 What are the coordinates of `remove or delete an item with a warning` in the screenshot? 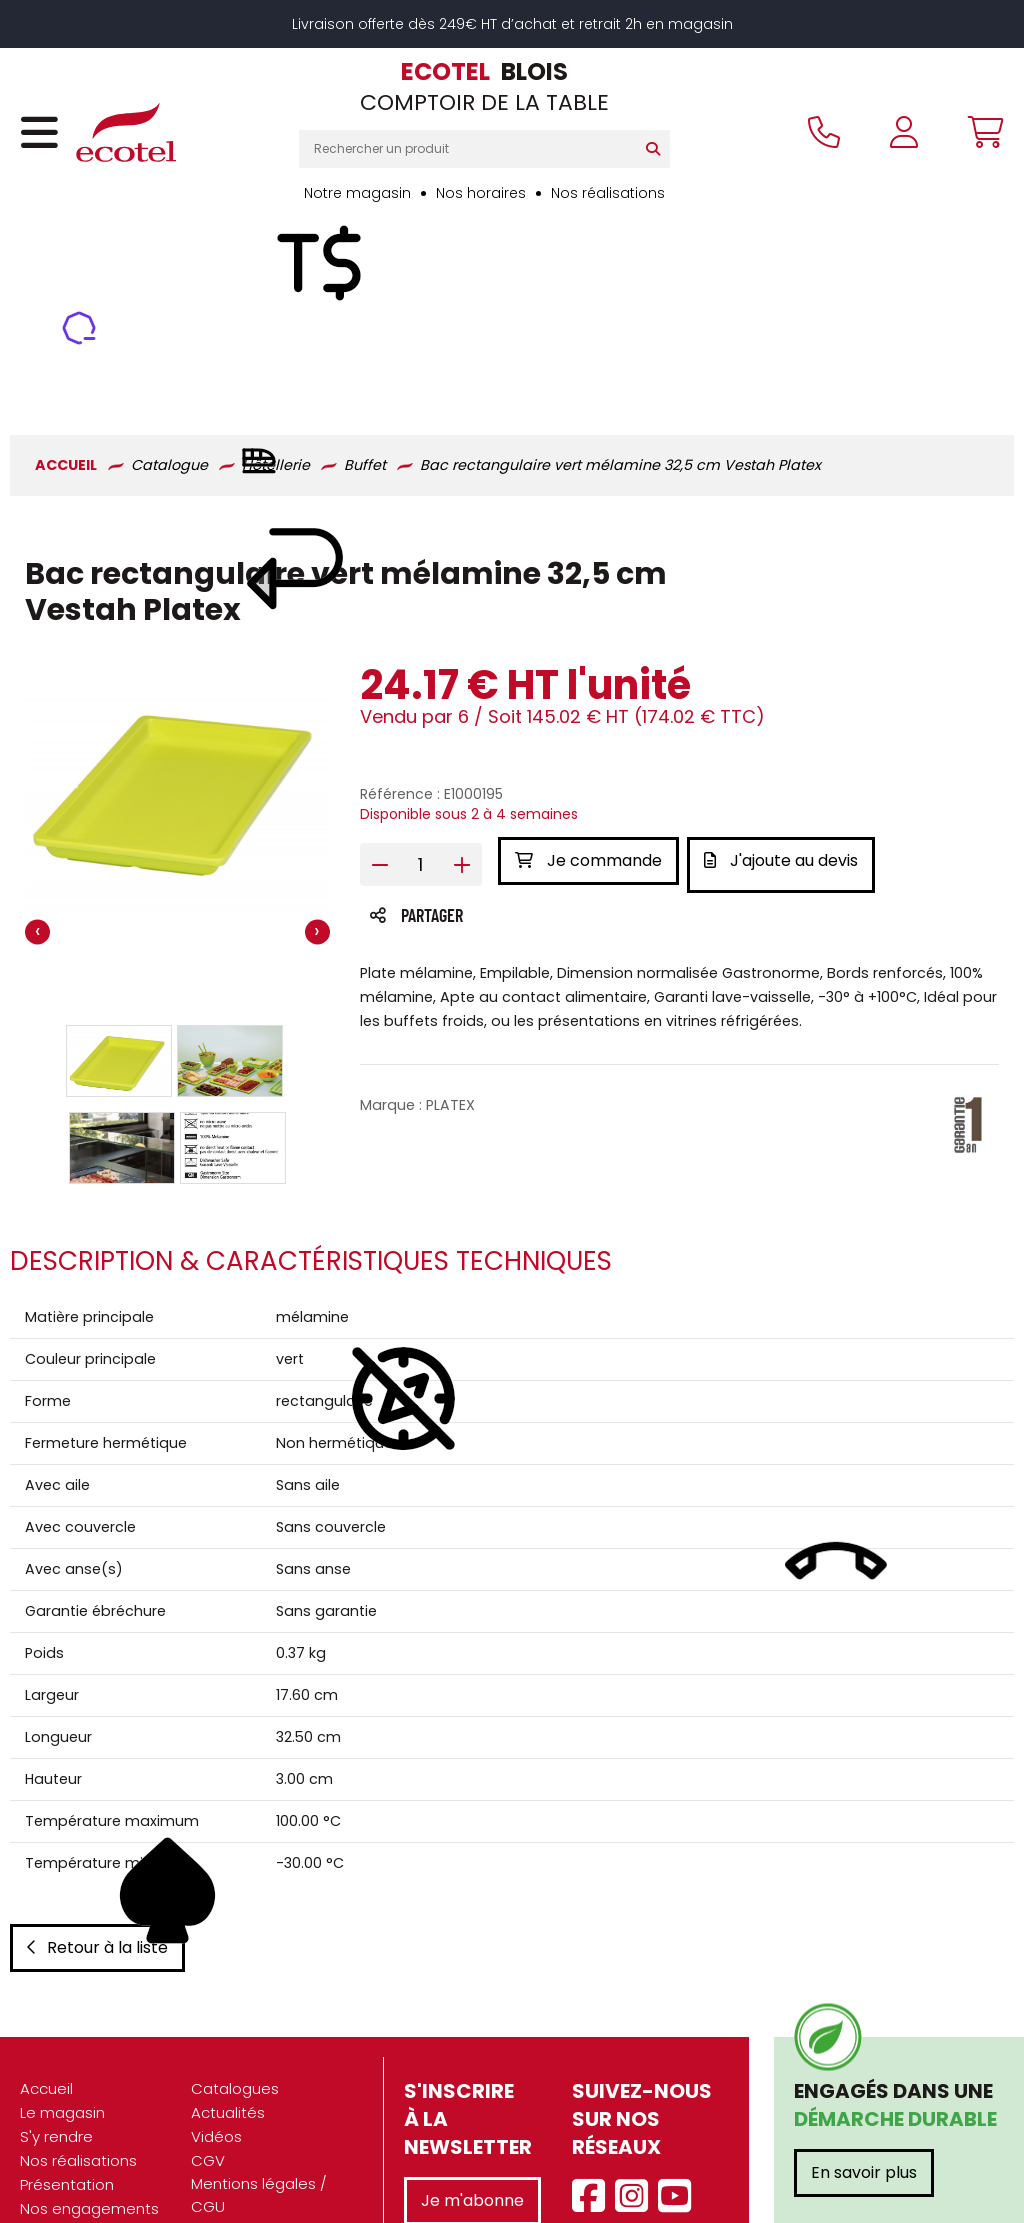 It's located at (79, 328).